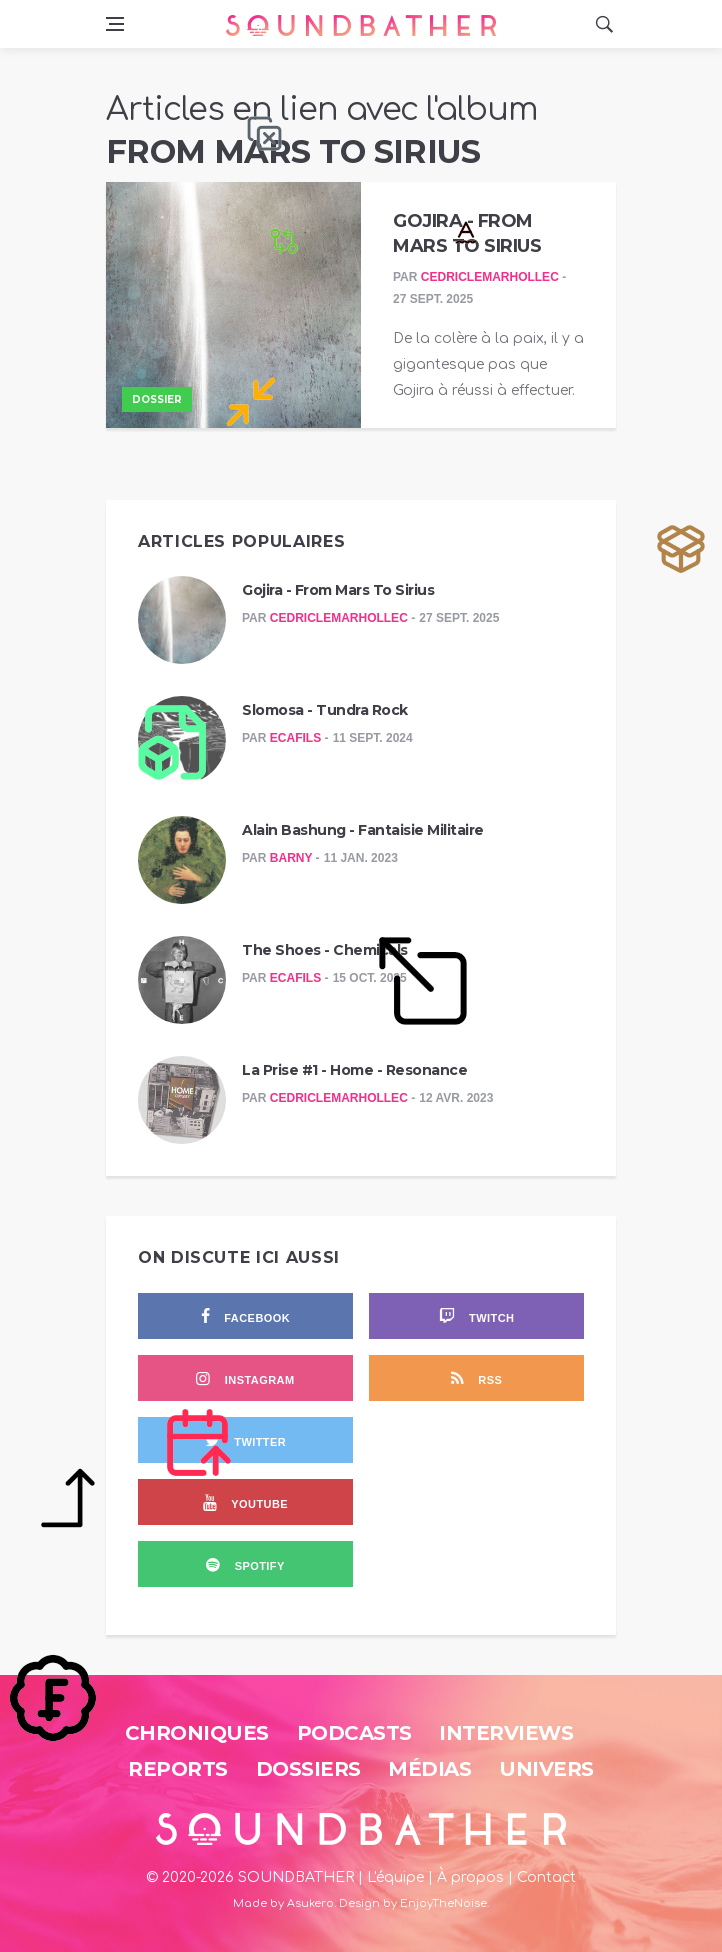  What do you see at coordinates (466, 232) in the screenshot?
I see `enable spell check or text correction` at bounding box center [466, 232].